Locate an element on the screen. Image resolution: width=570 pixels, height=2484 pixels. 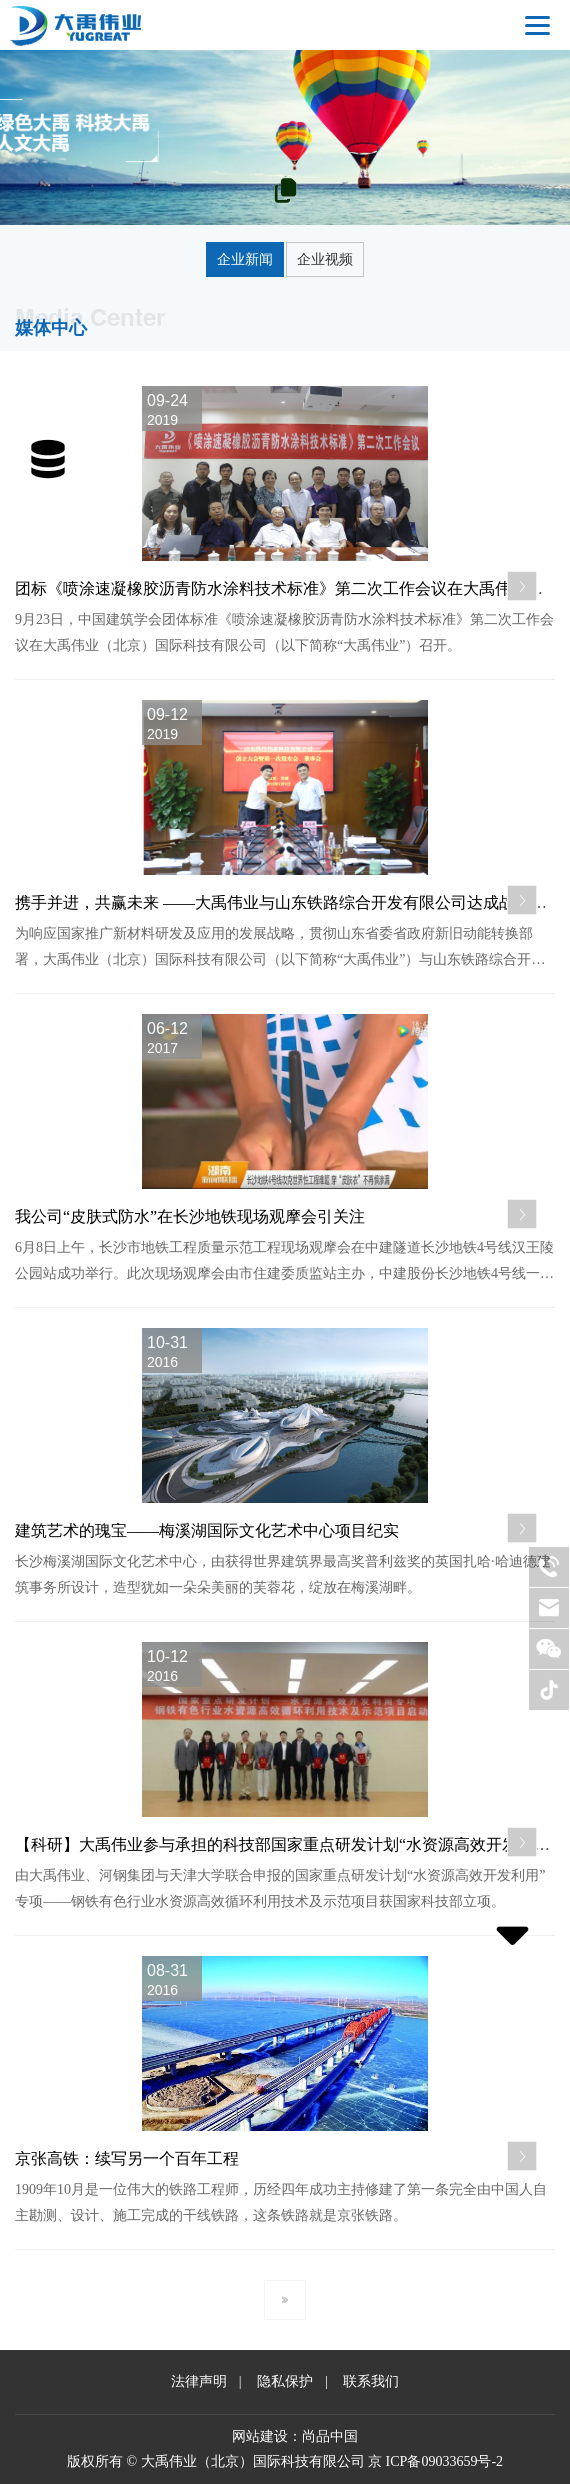
copy to clipboard is located at coordinates (285, 190).